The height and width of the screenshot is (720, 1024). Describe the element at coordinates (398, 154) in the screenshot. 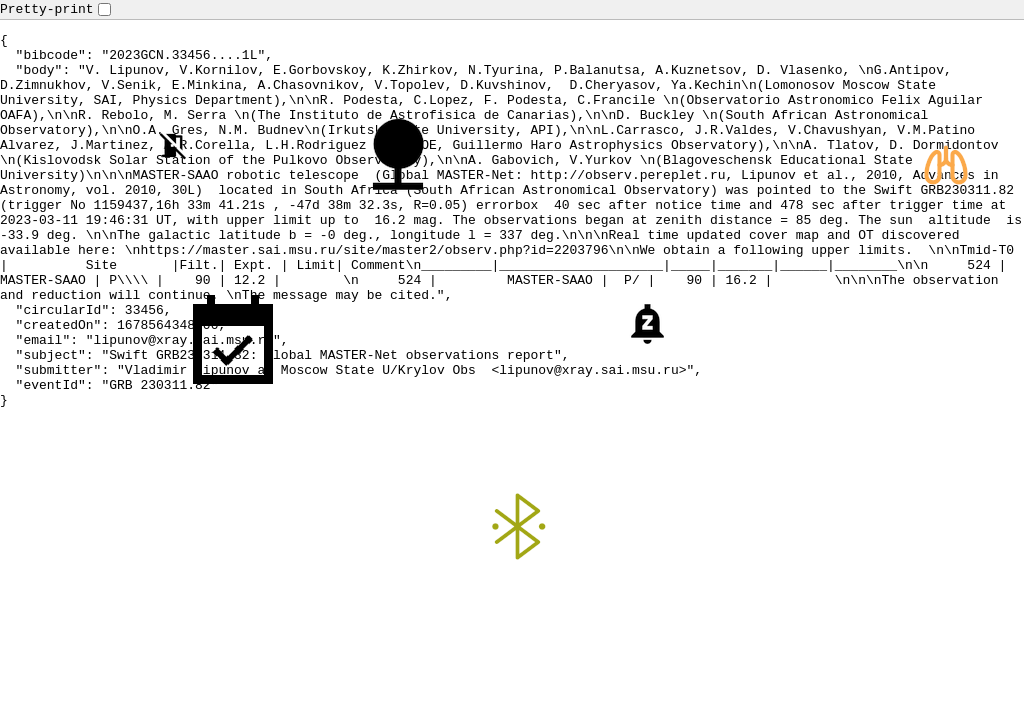

I see `view nature or outdoor photos` at that location.